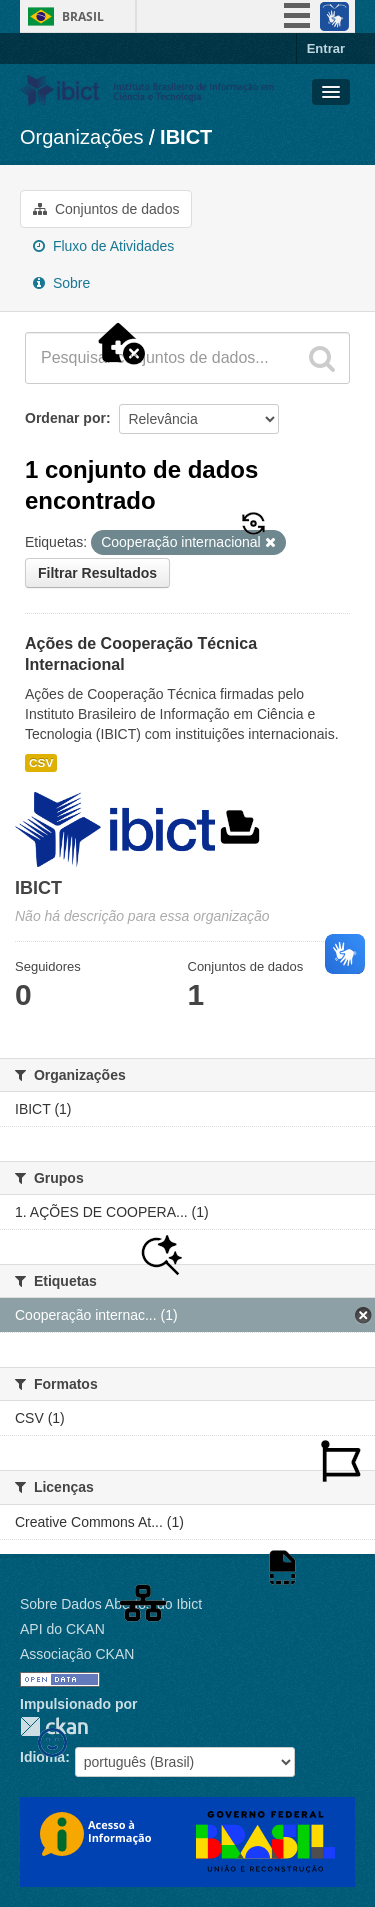 This screenshot has height=1907, width=375. I want to click on switch between front and rear camera, so click(253, 523).